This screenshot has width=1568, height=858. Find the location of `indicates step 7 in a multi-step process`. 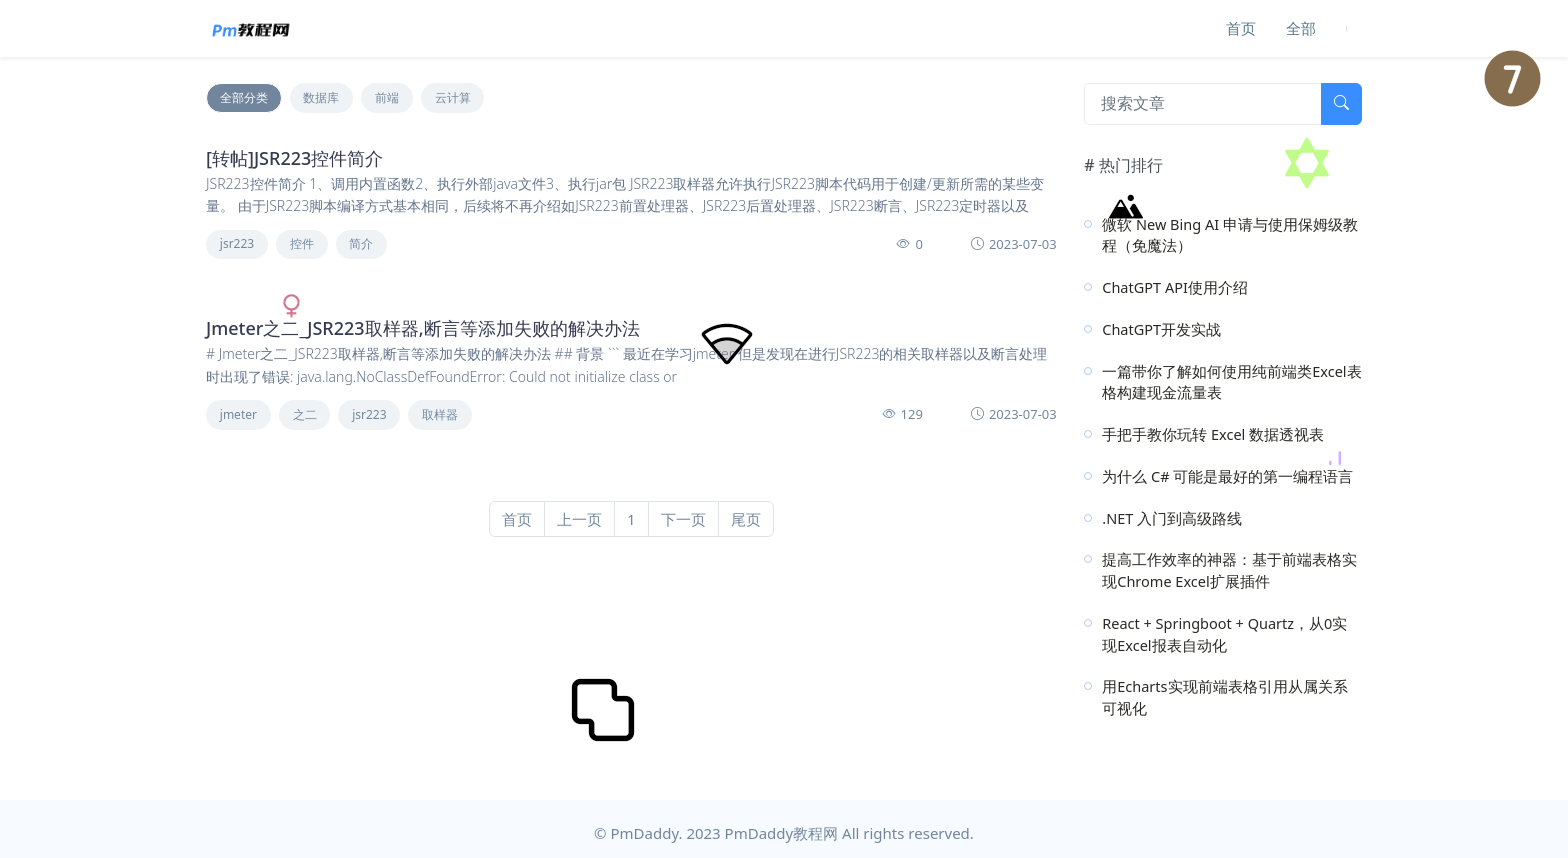

indicates step 7 in a multi-step process is located at coordinates (1512, 78).